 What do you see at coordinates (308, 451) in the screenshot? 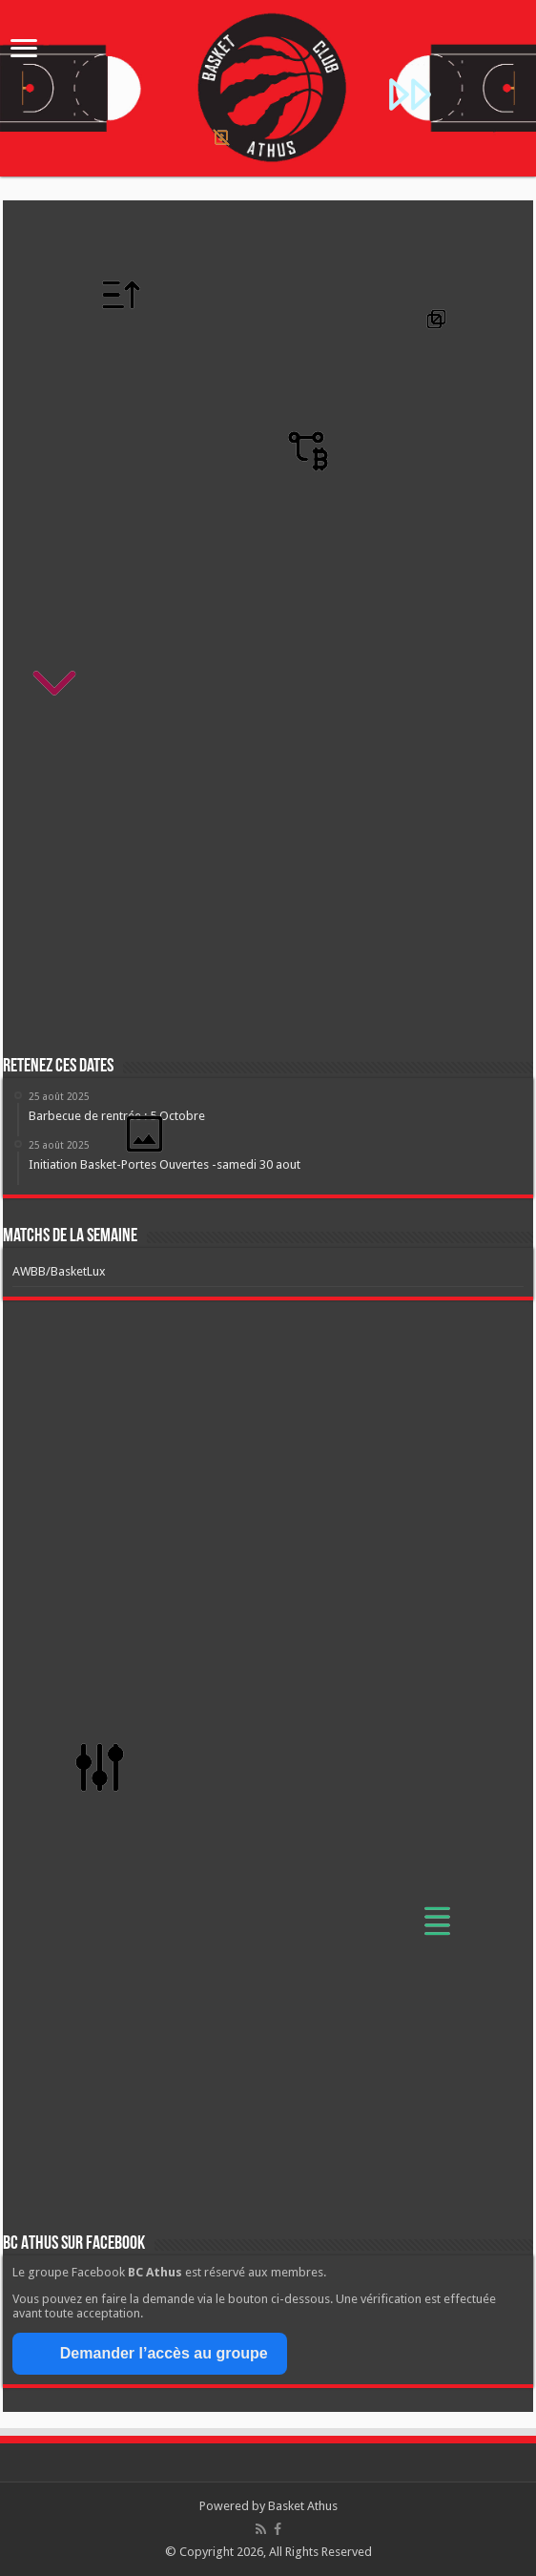
I see `view bitcoin transaction history` at bounding box center [308, 451].